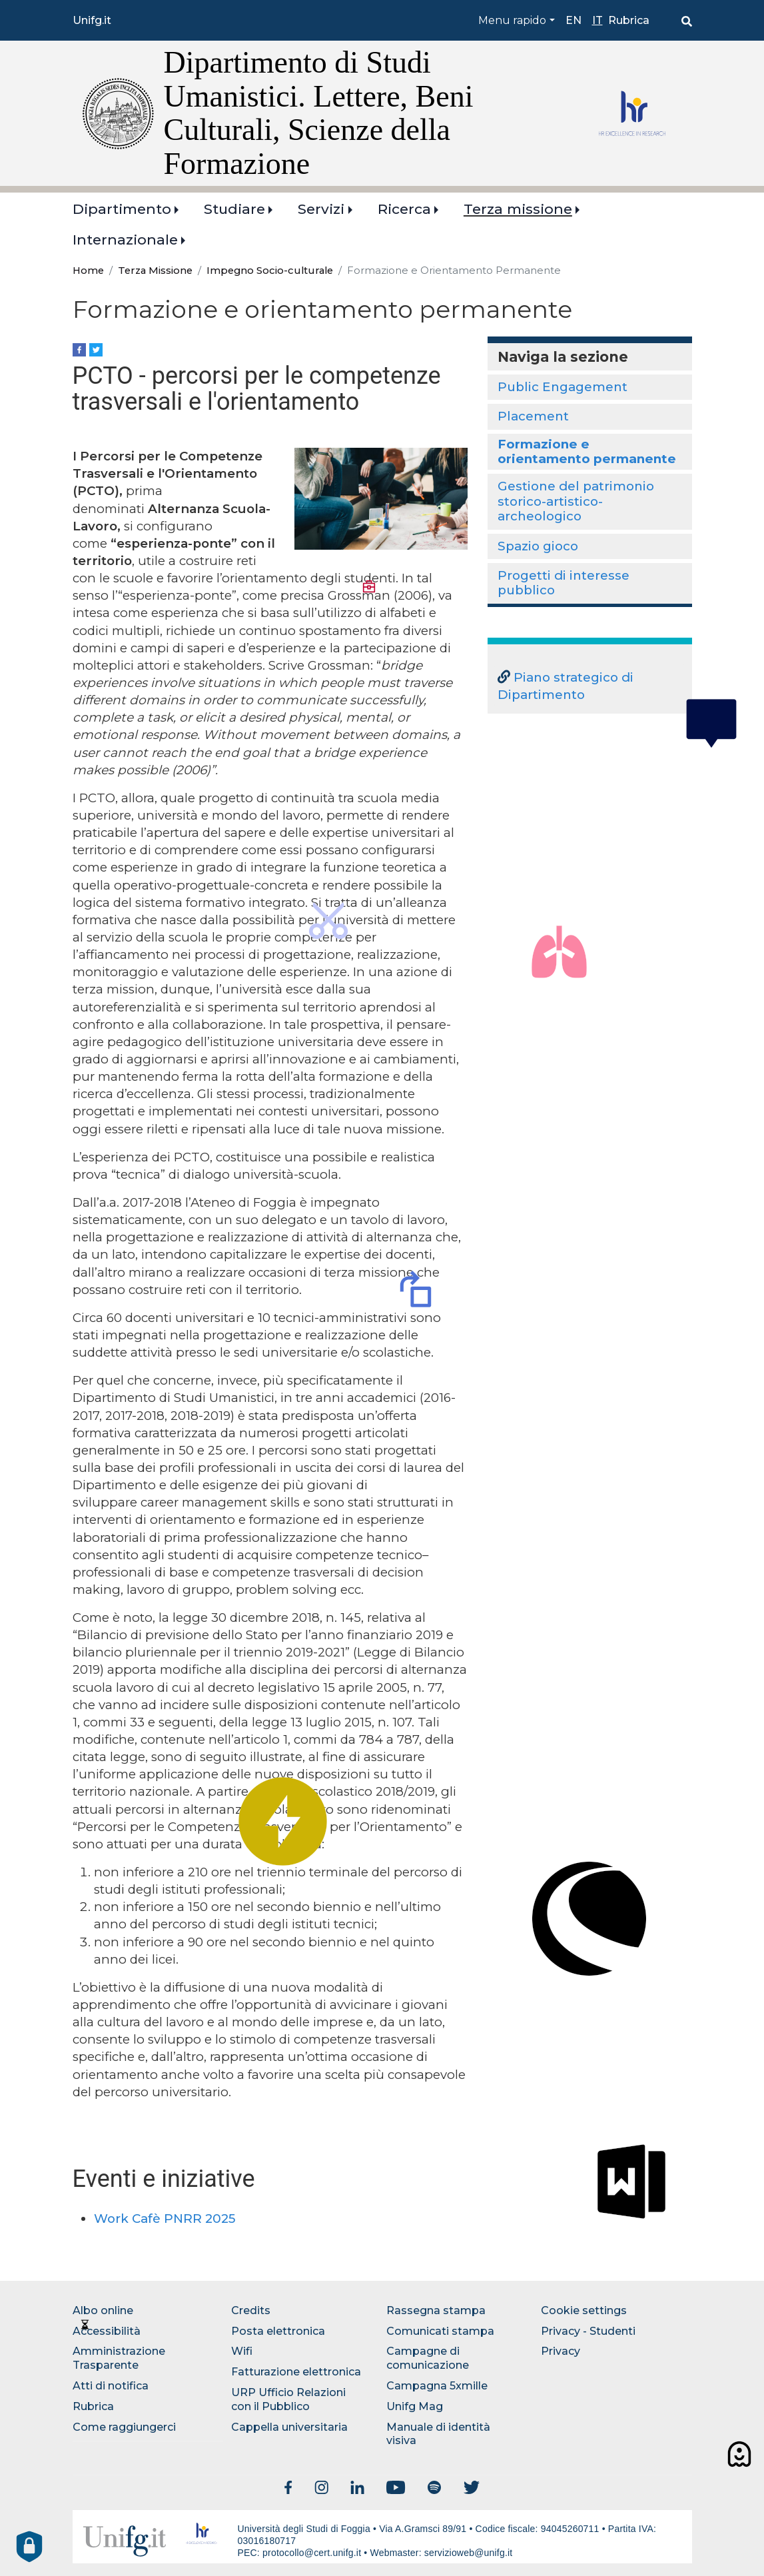  I want to click on cut selected content, so click(328, 920).